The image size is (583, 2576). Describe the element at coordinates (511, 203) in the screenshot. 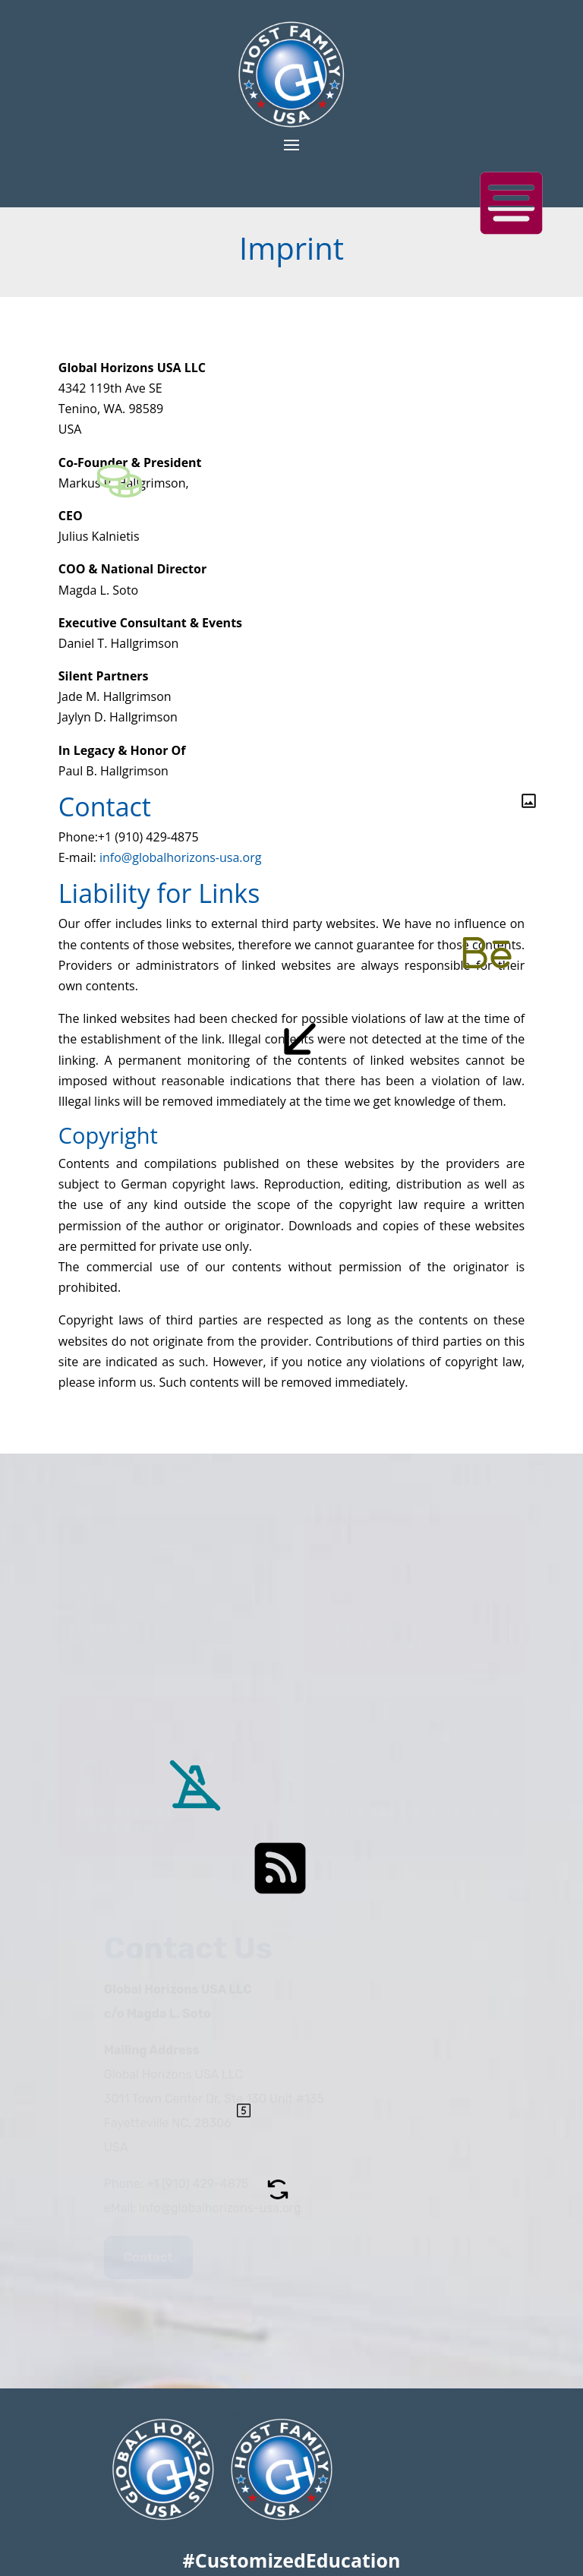

I see `center align text` at that location.